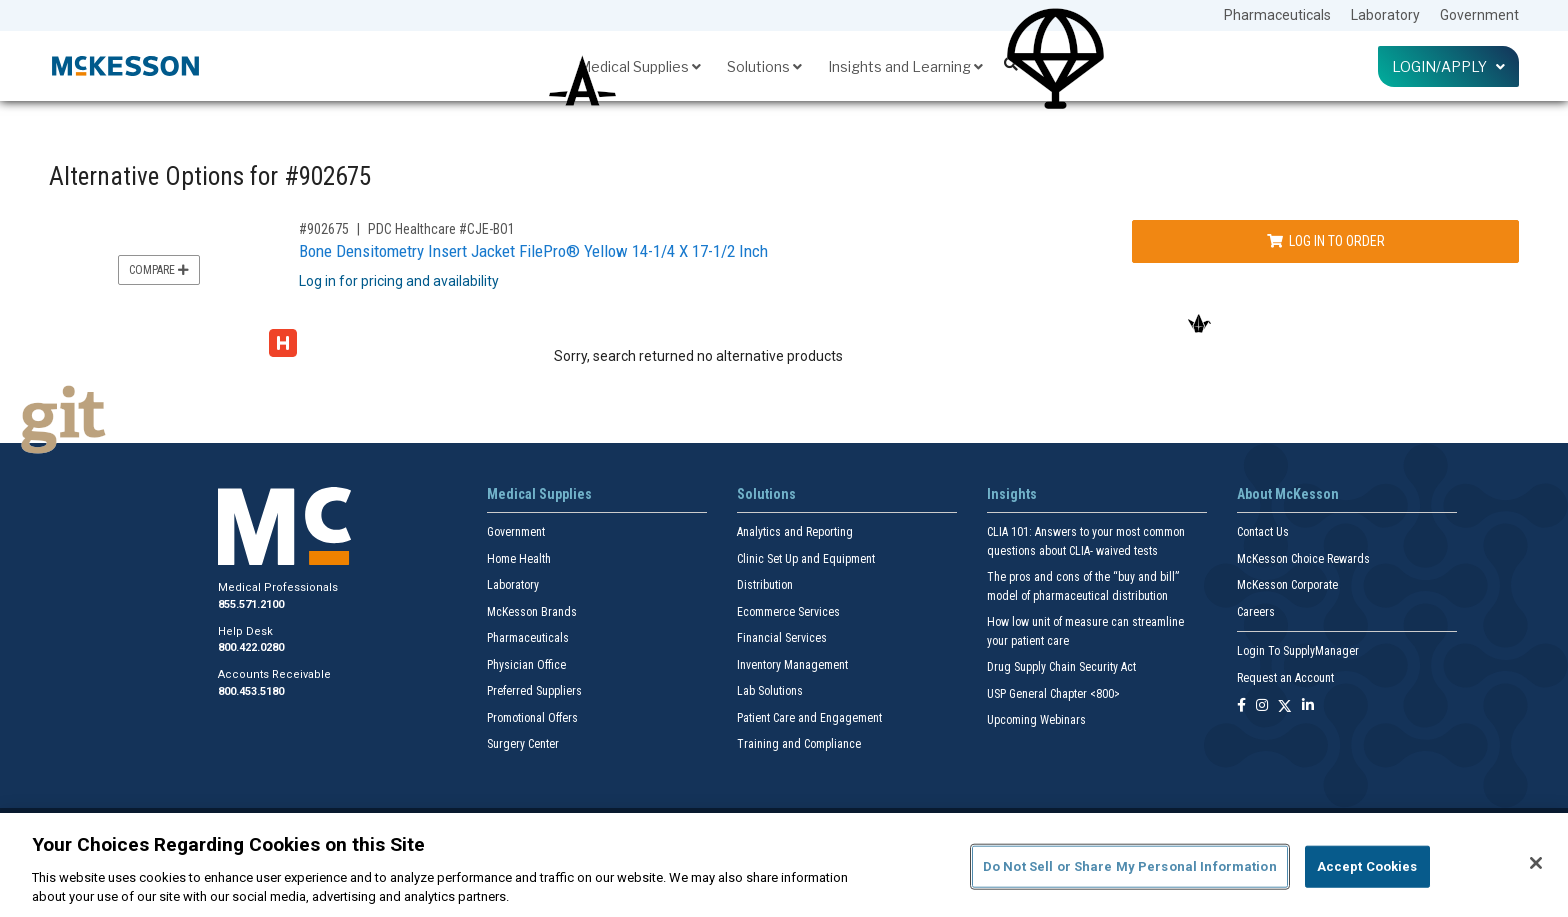 This screenshot has height=917, width=1568. Describe the element at coordinates (1055, 60) in the screenshot. I see `access emergency or backup options` at that location.